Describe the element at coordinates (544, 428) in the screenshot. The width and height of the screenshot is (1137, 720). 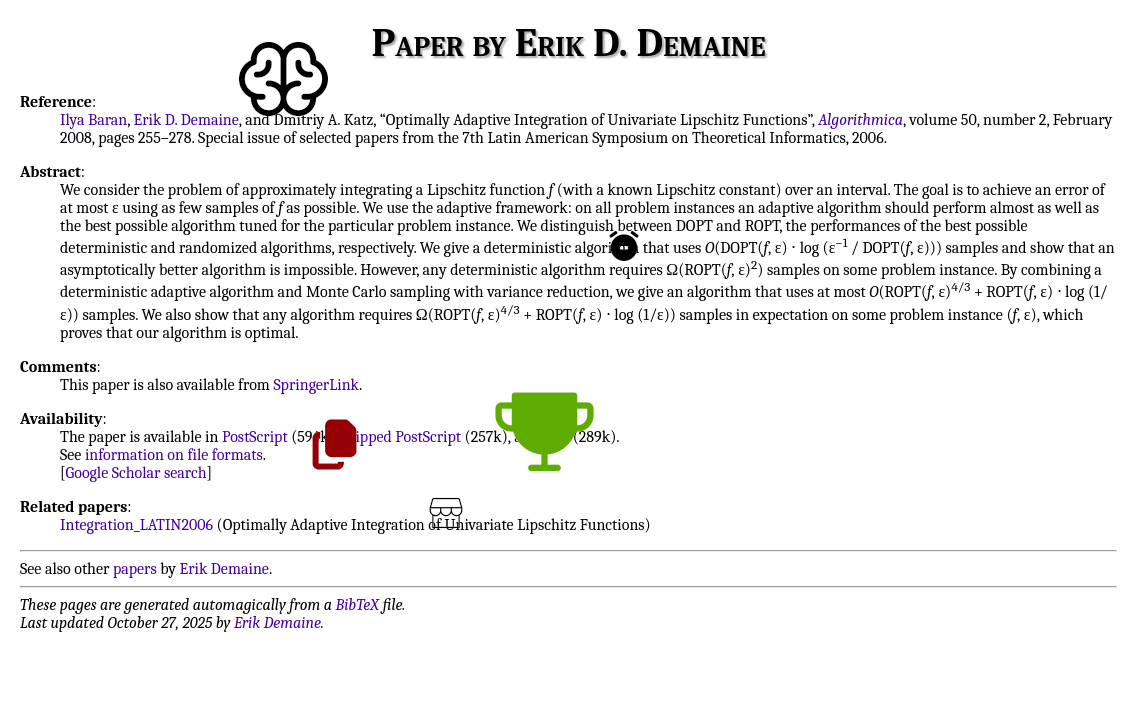
I see `view achievements or awards` at that location.